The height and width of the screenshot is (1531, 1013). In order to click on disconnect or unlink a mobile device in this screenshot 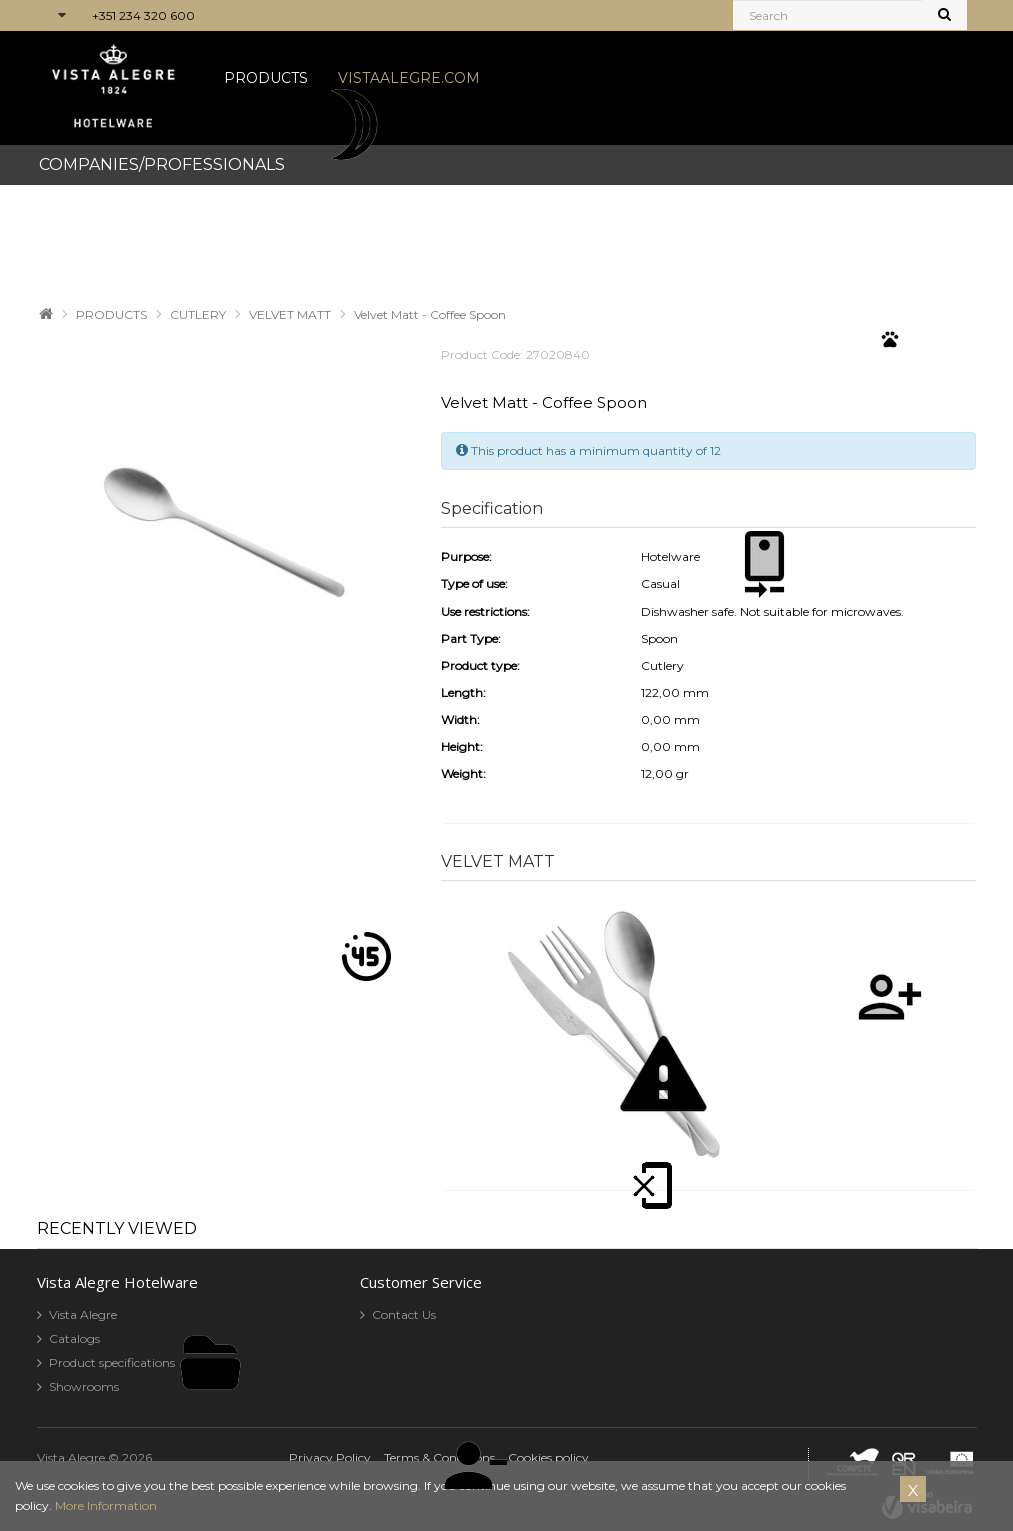, I will do `click(652, 1185)`.